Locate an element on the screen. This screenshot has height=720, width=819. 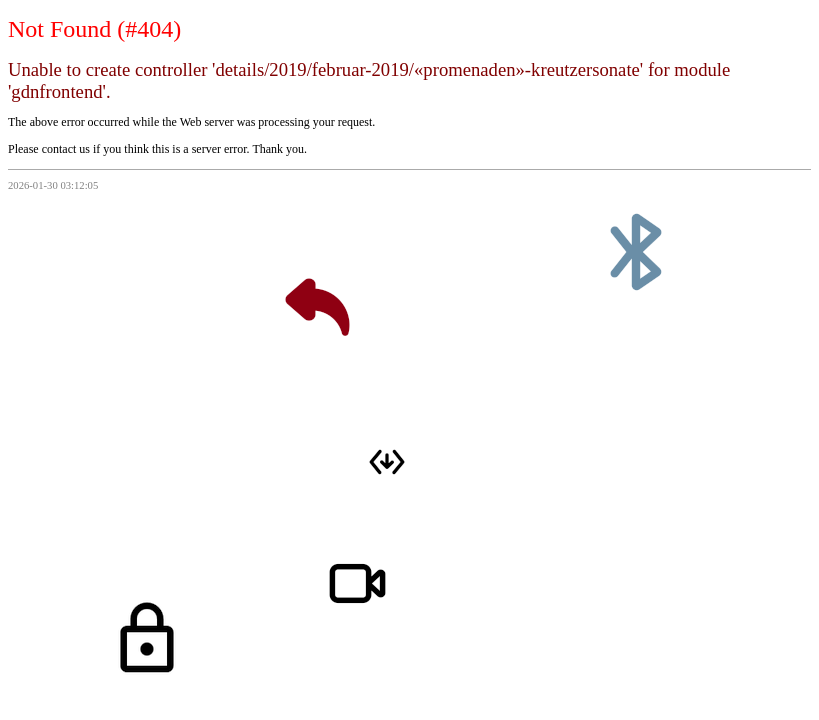
undo the last action is located at coordinates (317, 305).